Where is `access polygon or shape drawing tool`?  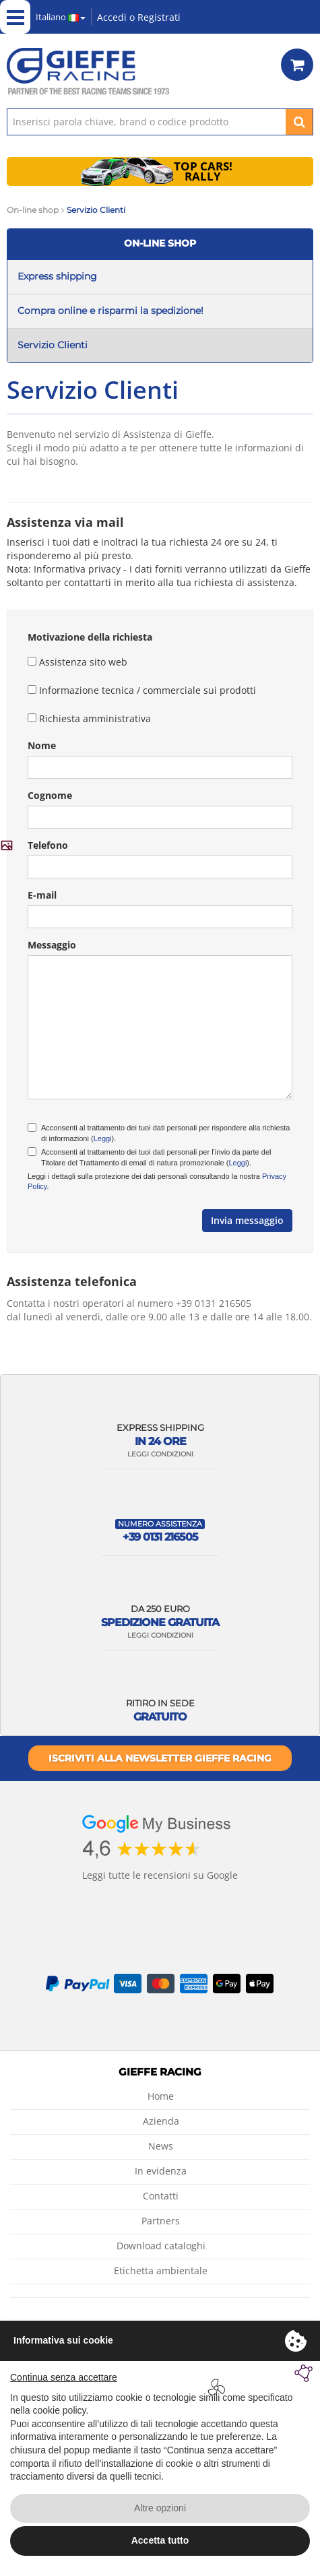 access polygon or shape drawing tool is located at coordinates (304, 2373).